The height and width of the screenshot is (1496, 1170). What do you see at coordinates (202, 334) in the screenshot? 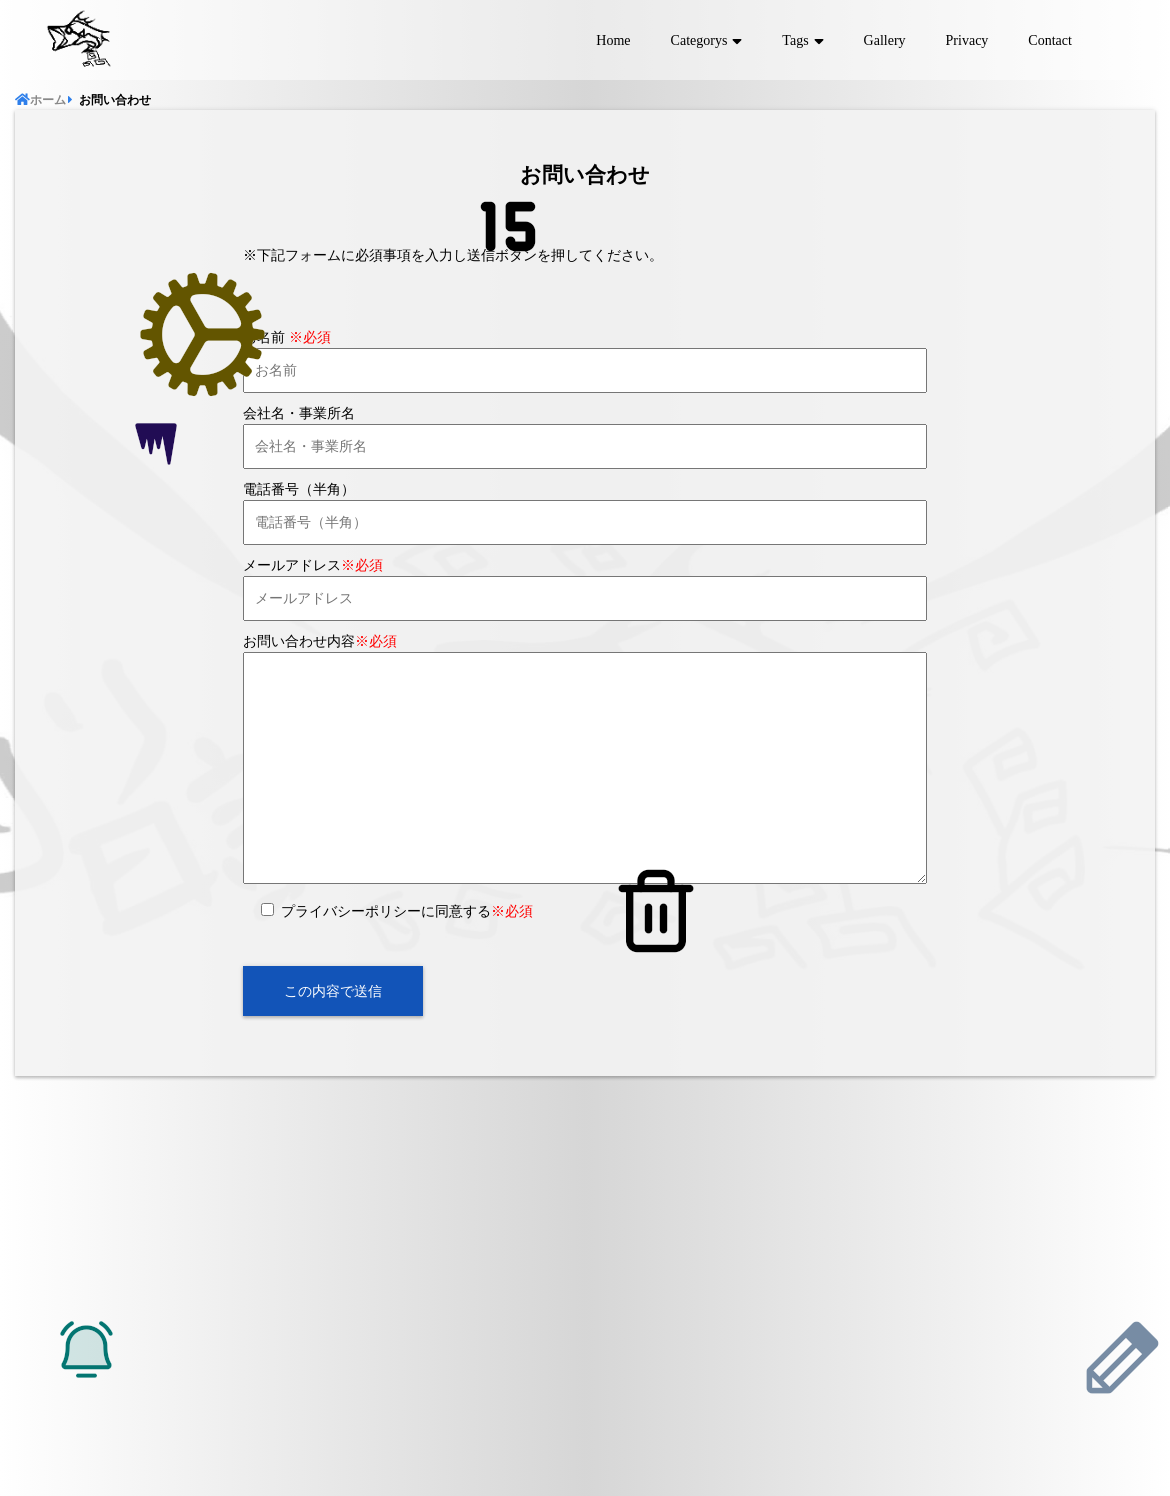
I see `access settings` at bounding box center [202, 334].